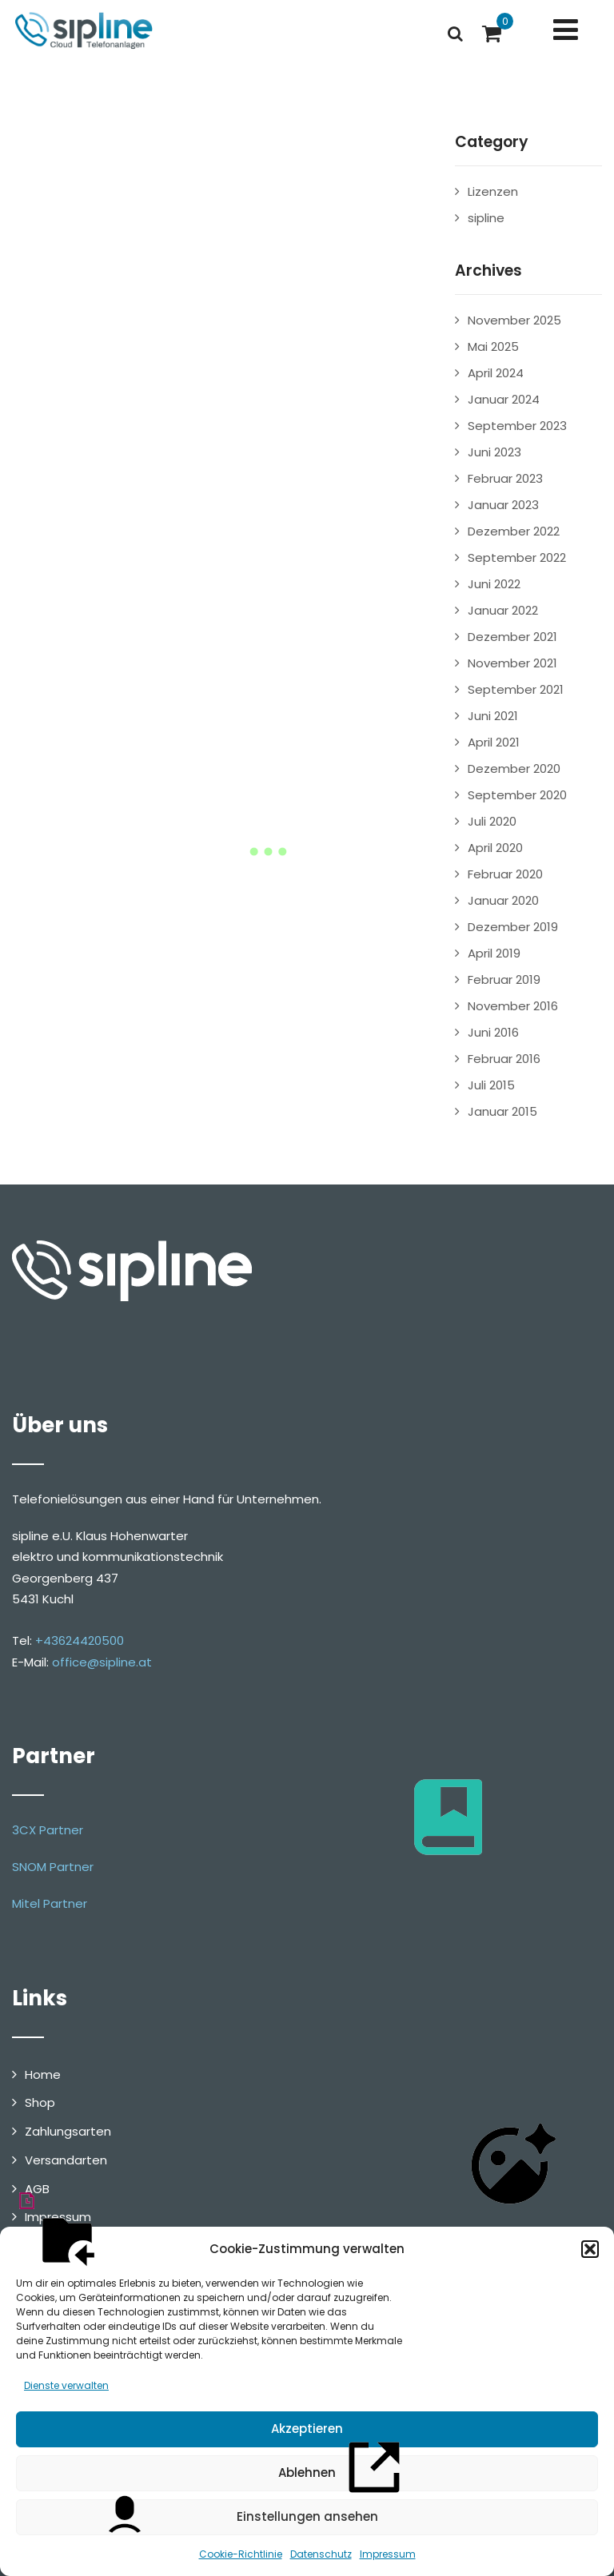  Describe the element at coordinates (26, 2200) in the screenshot. I see `view file version history` at that location.